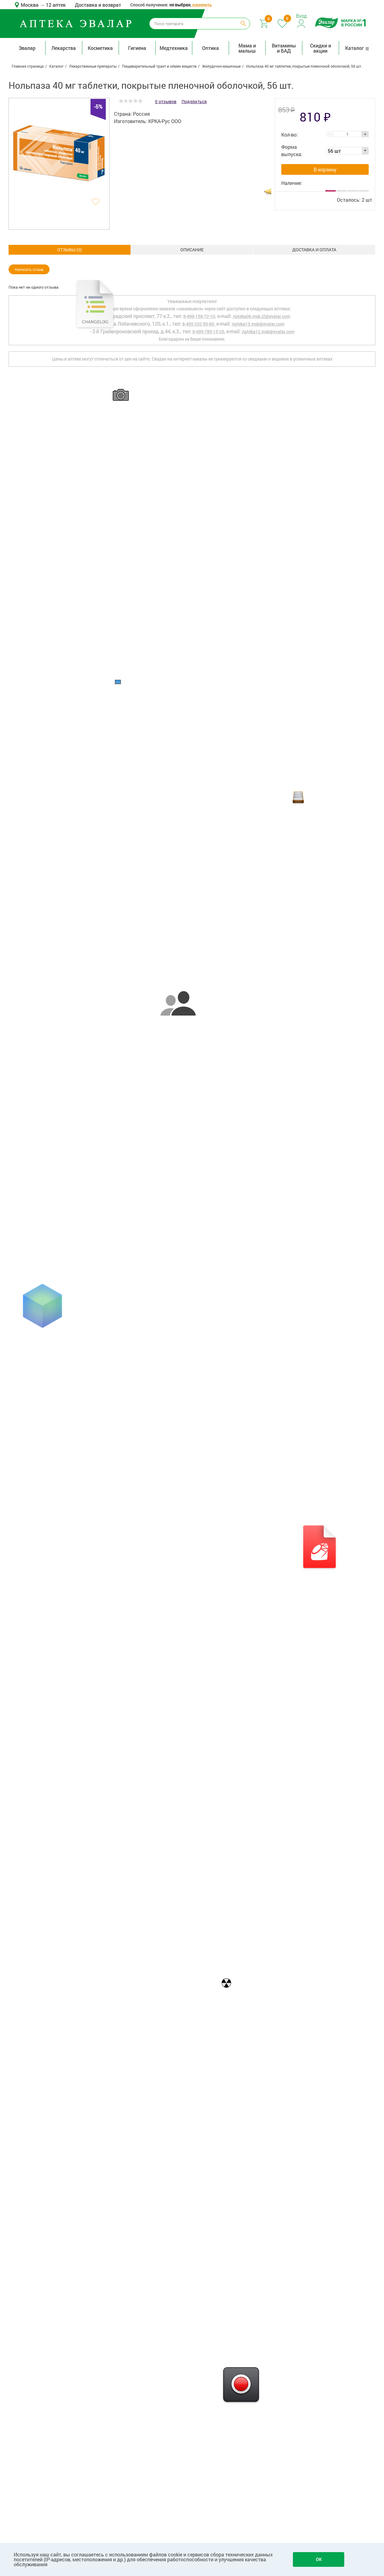 The width and height of the screenshot is (384, 2576). I want to click on view notifications and alerts, so click(241, 2385).